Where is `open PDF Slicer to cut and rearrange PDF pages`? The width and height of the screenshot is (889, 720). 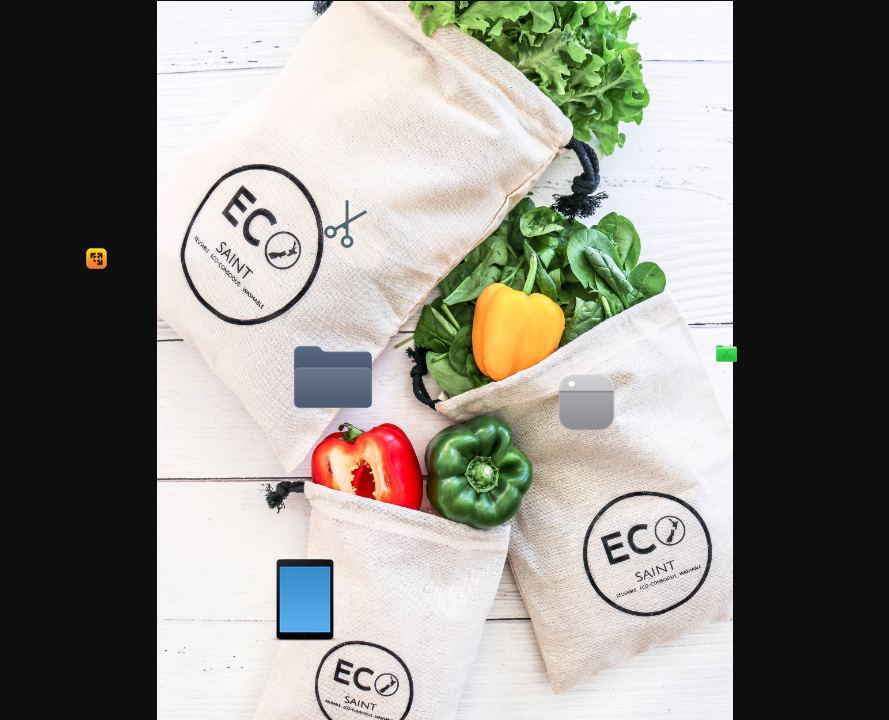 open PDF Slicer to cut and rearrange PDF pages is located at coordinates (345, 222).